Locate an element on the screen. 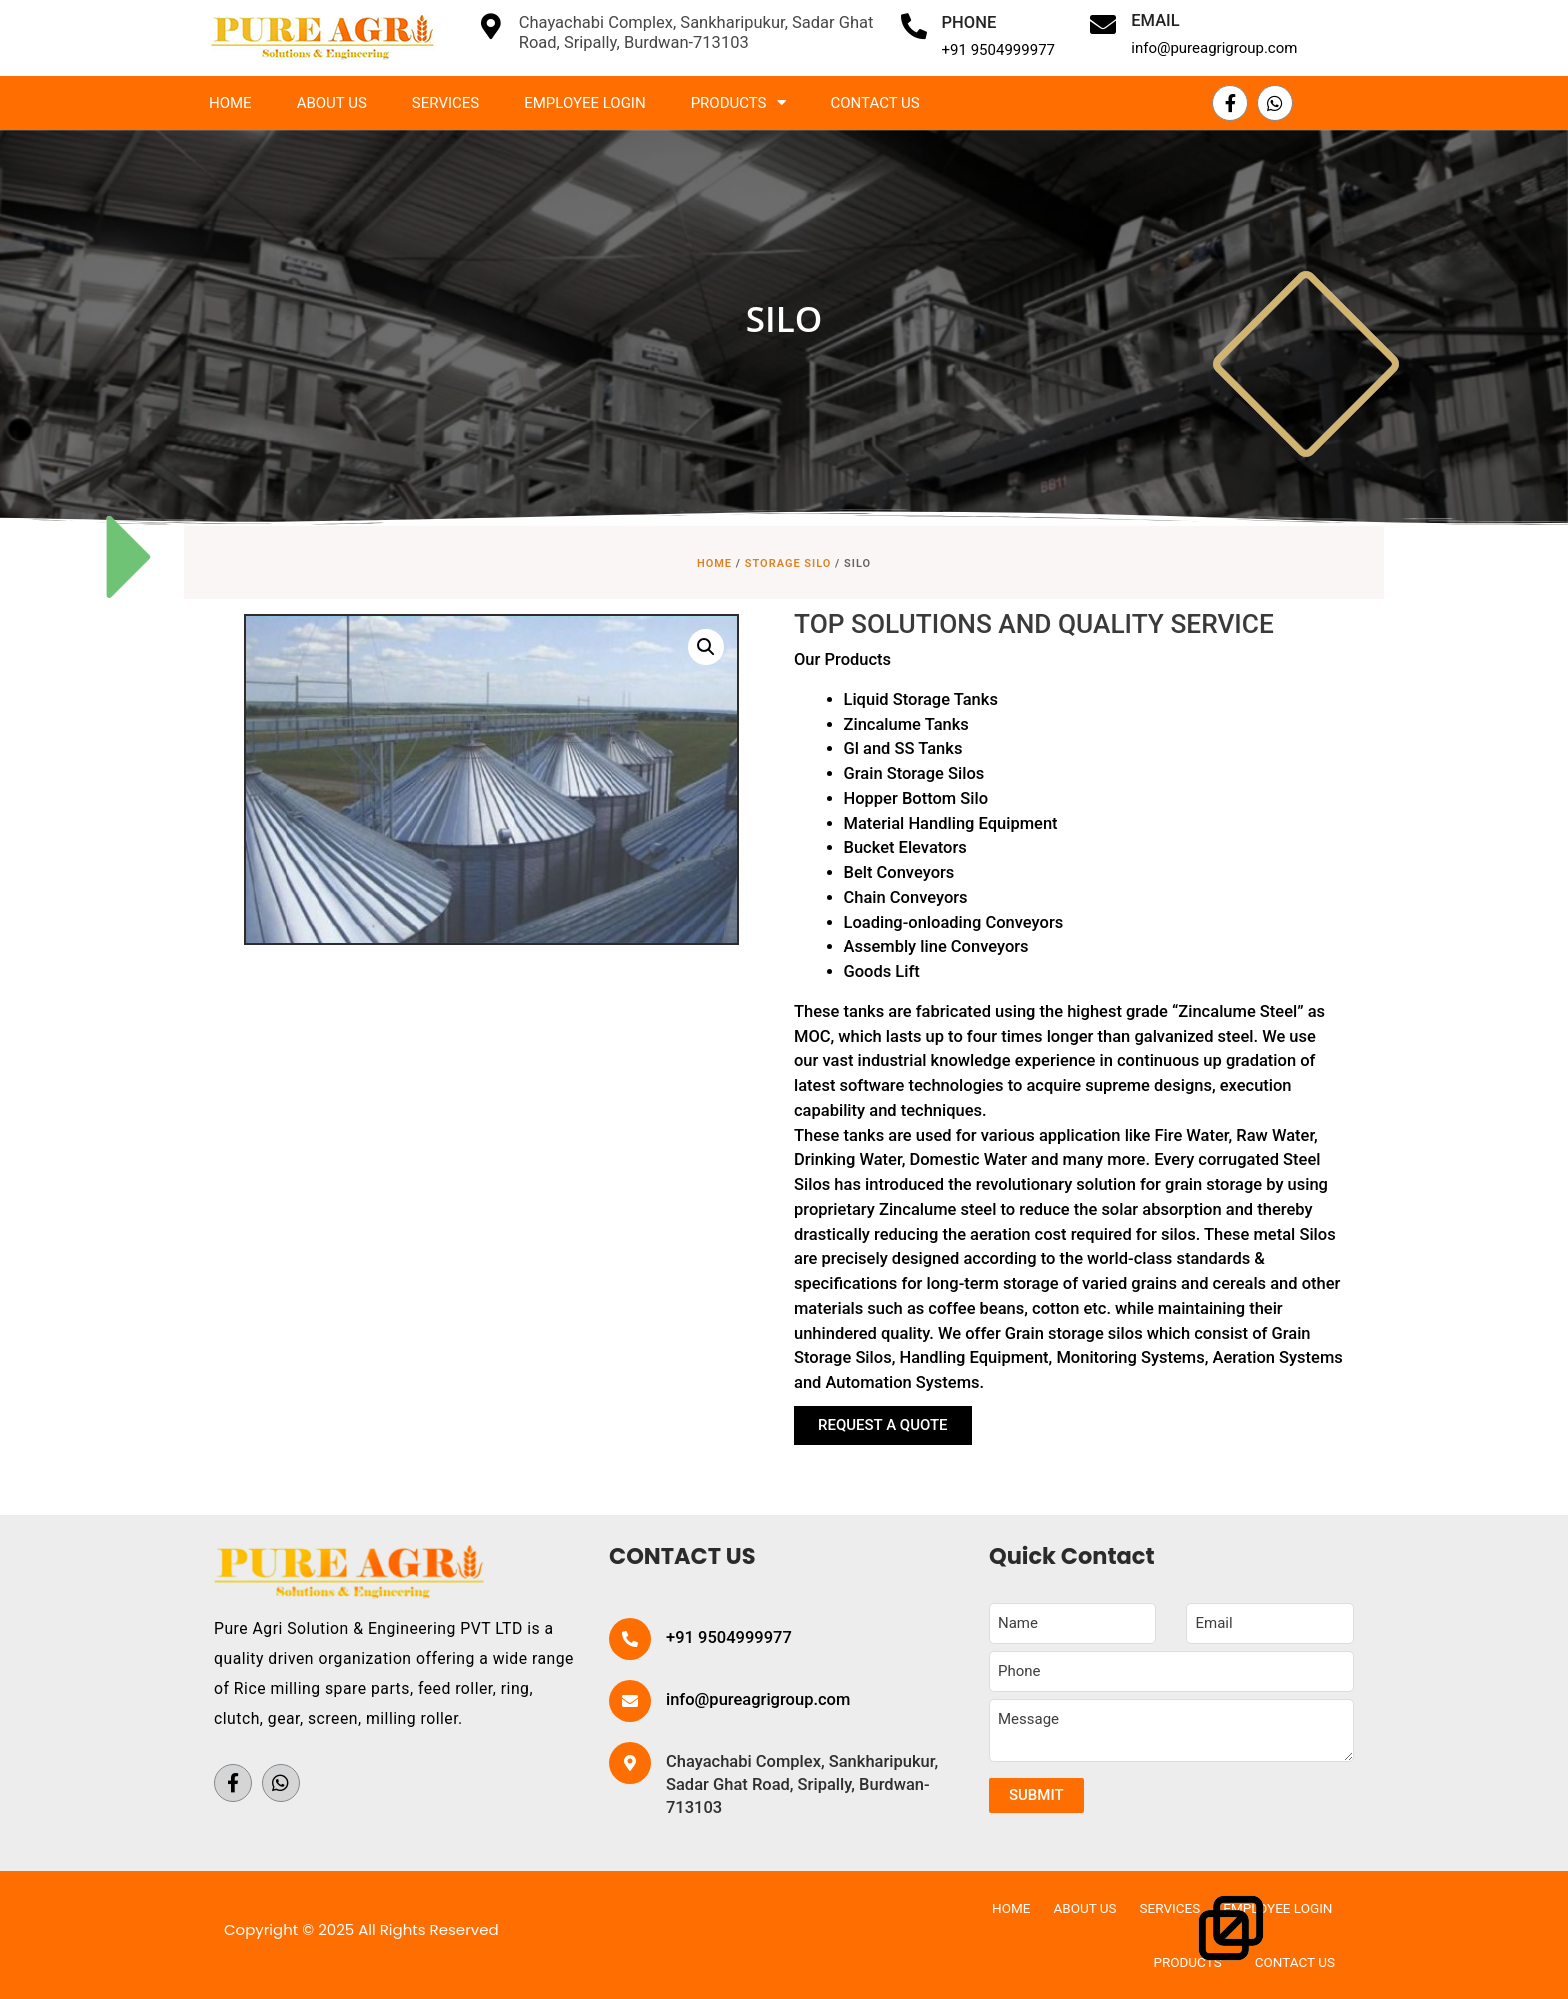 The height and width of the screenshot is (1999, 1568). view overlapping or intersecting layers is located at coordinates (1231, 1928).